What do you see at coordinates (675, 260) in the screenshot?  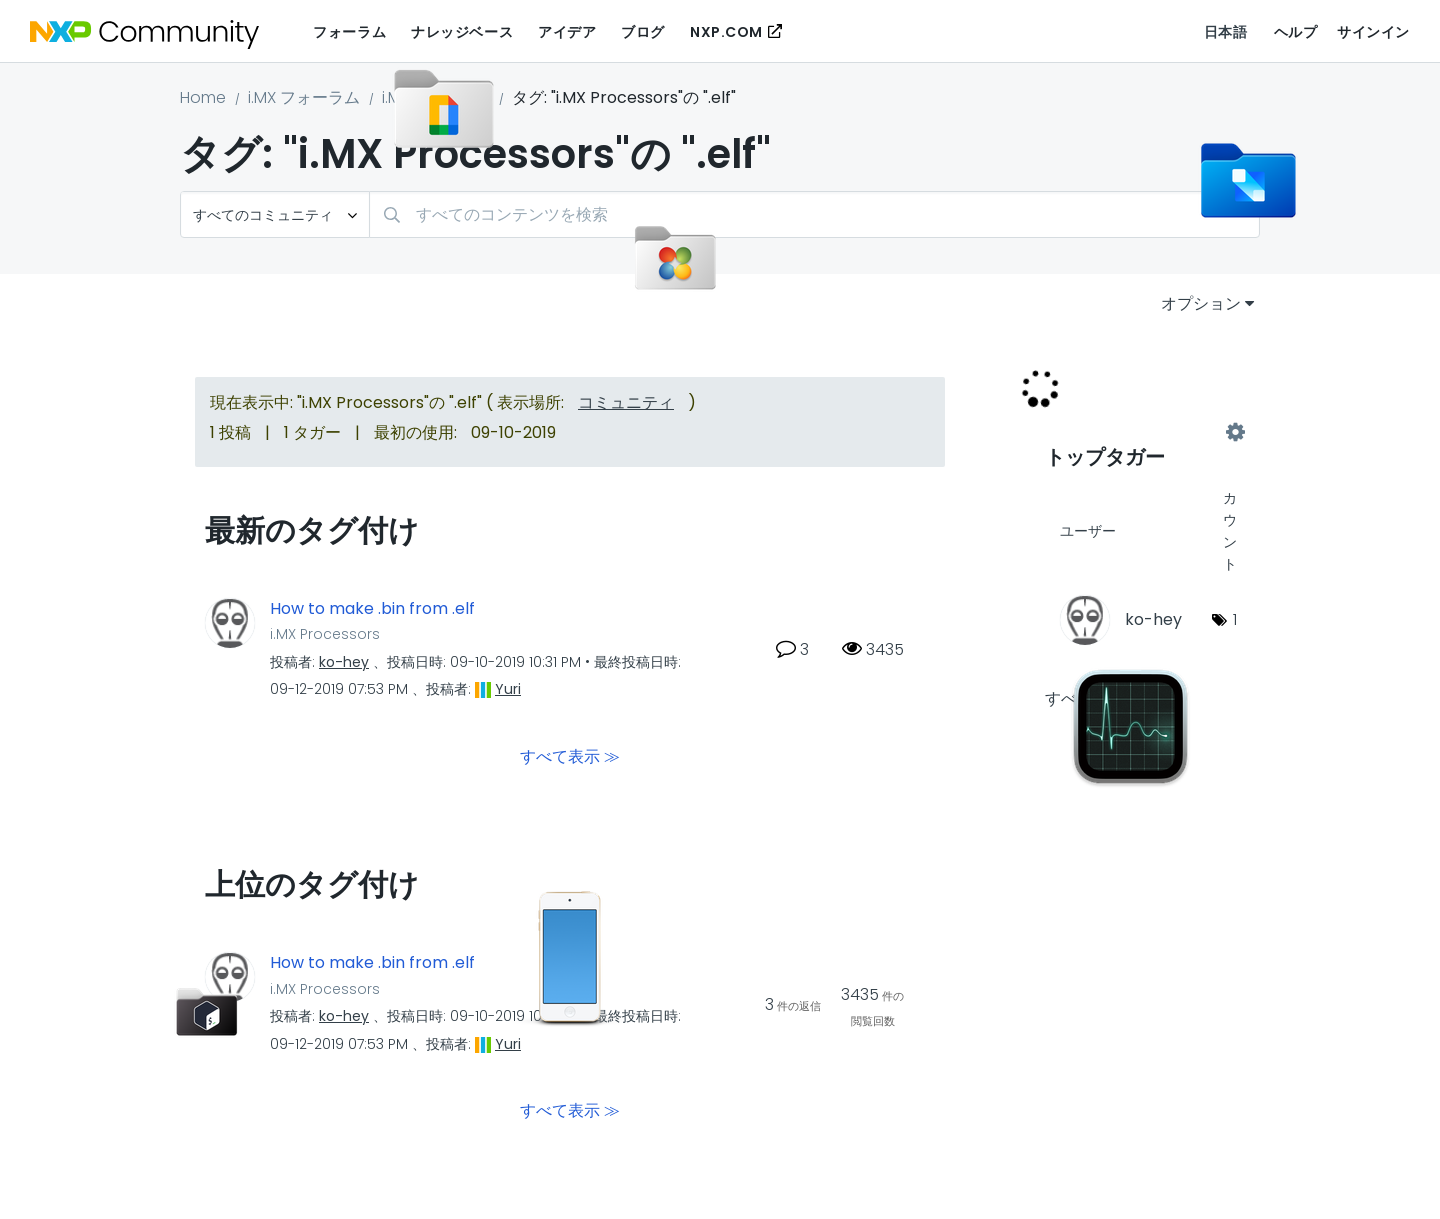 I see `open the Eleven Forum community folder` at bounding box center [675, 260].